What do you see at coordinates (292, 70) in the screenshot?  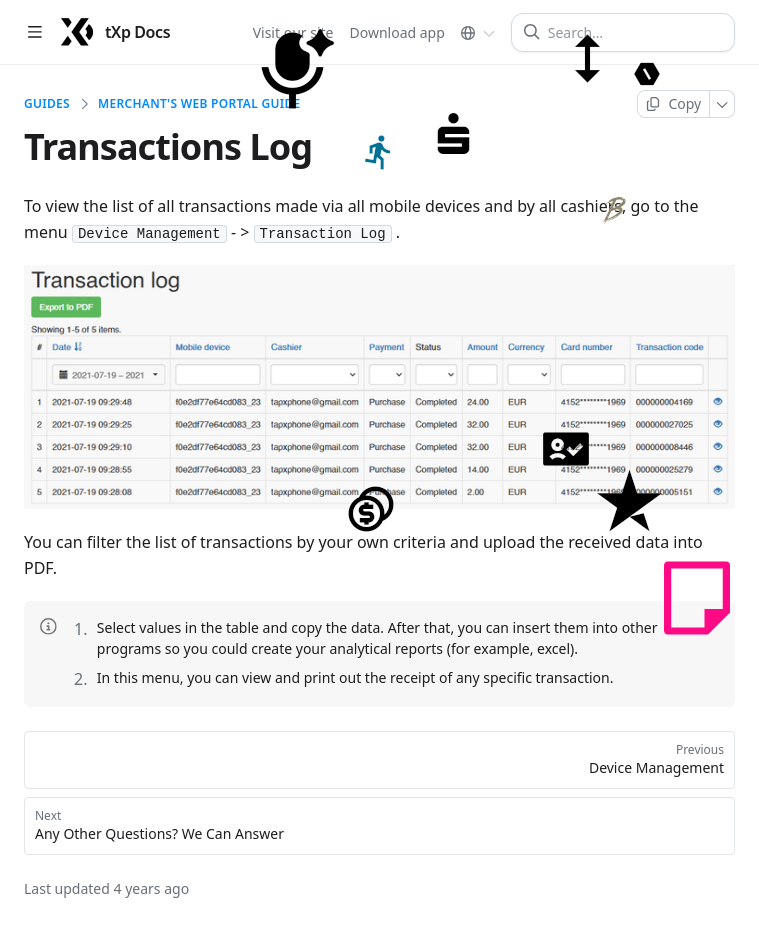 I see `activate AI voice assistant` at bounding box center [292, 70].